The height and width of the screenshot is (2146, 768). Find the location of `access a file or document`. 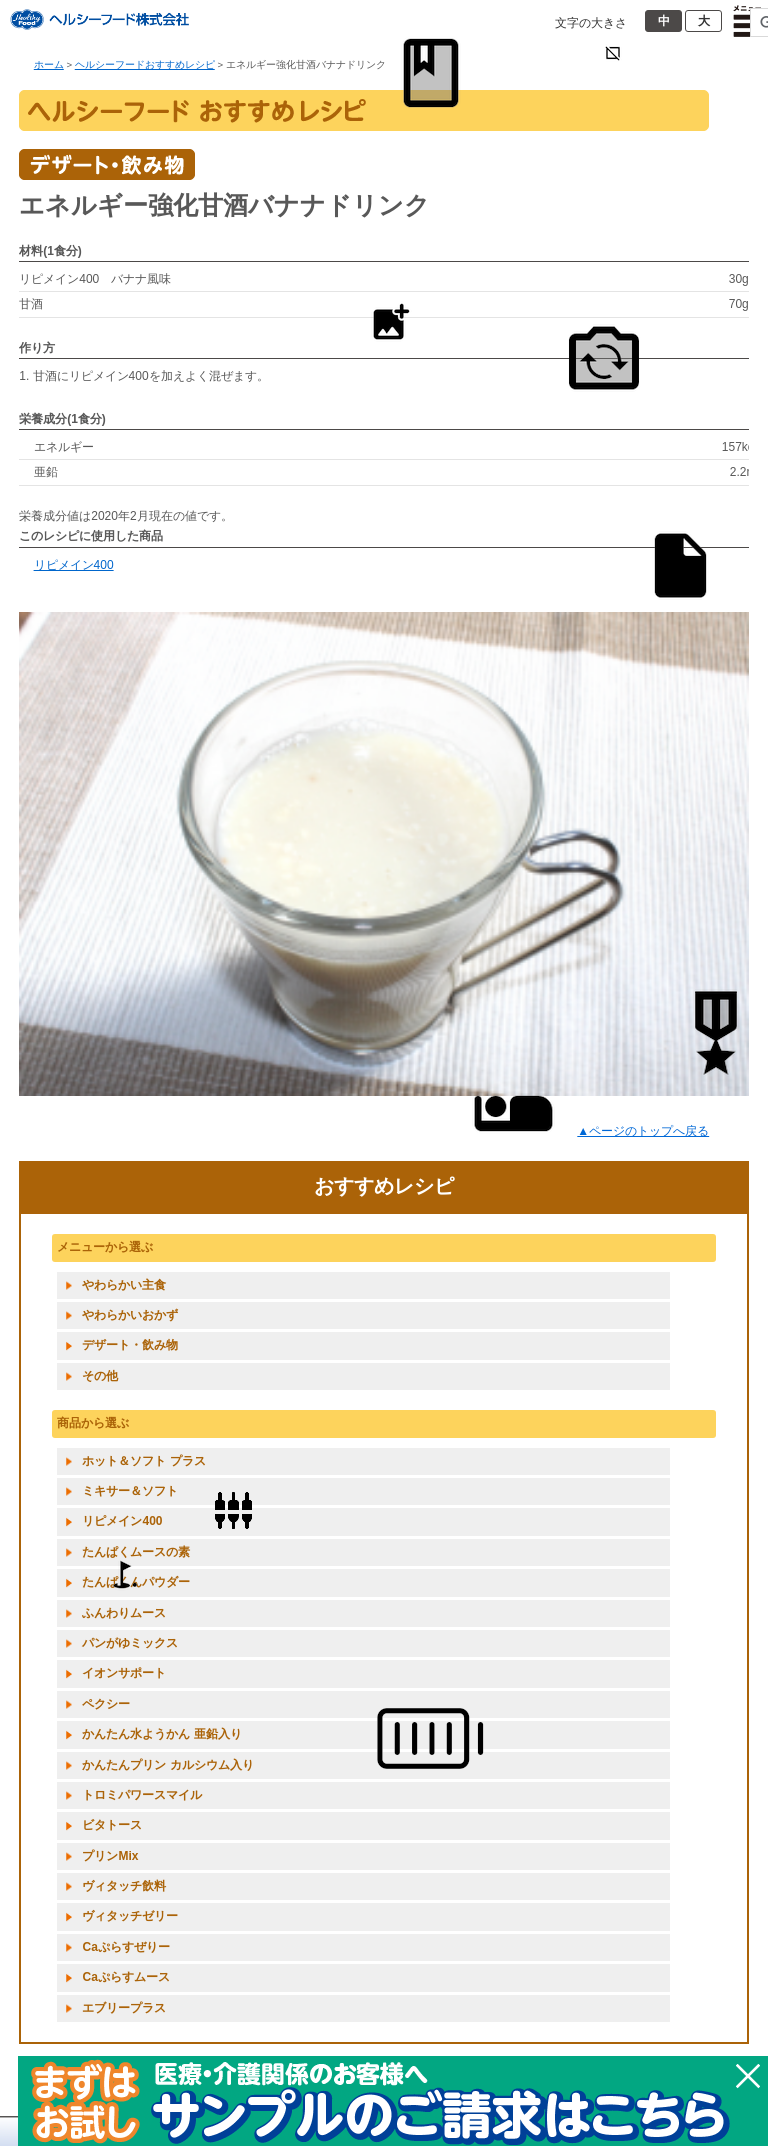

access a file or document is located at coordinates (680, 565).